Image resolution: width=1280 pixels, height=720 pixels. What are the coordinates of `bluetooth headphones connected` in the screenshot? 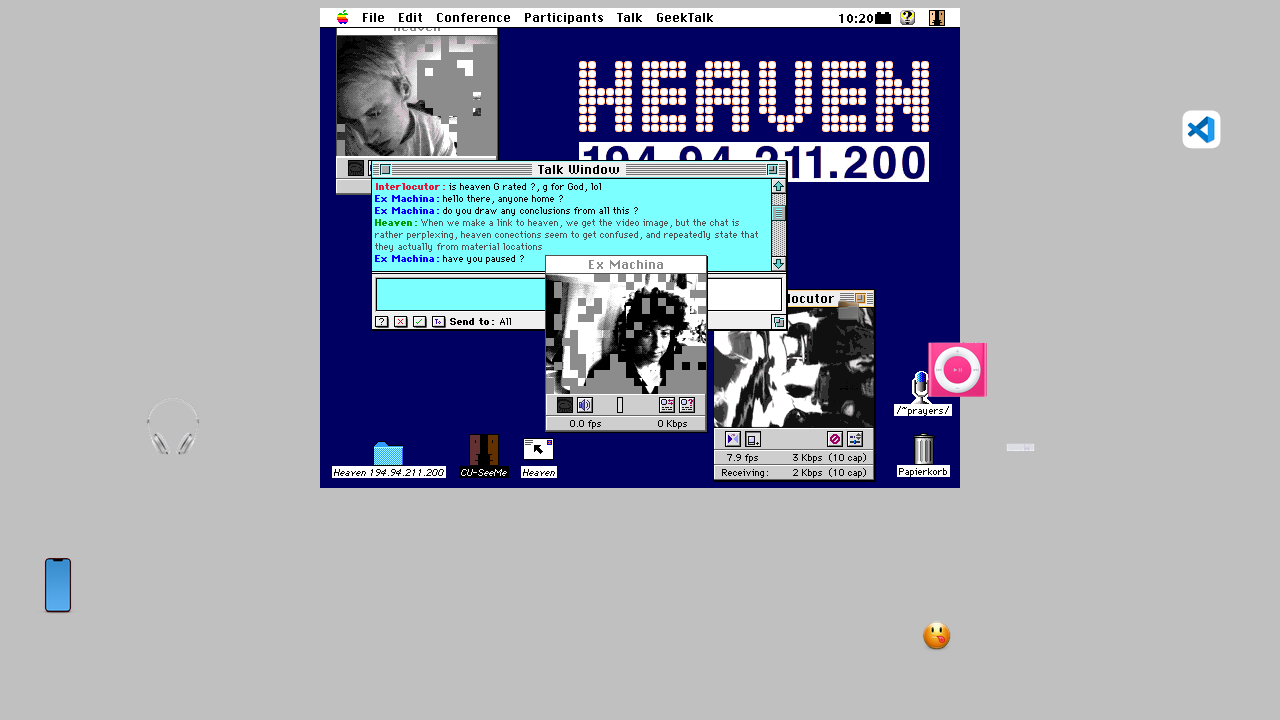 It's located at (173, 426).